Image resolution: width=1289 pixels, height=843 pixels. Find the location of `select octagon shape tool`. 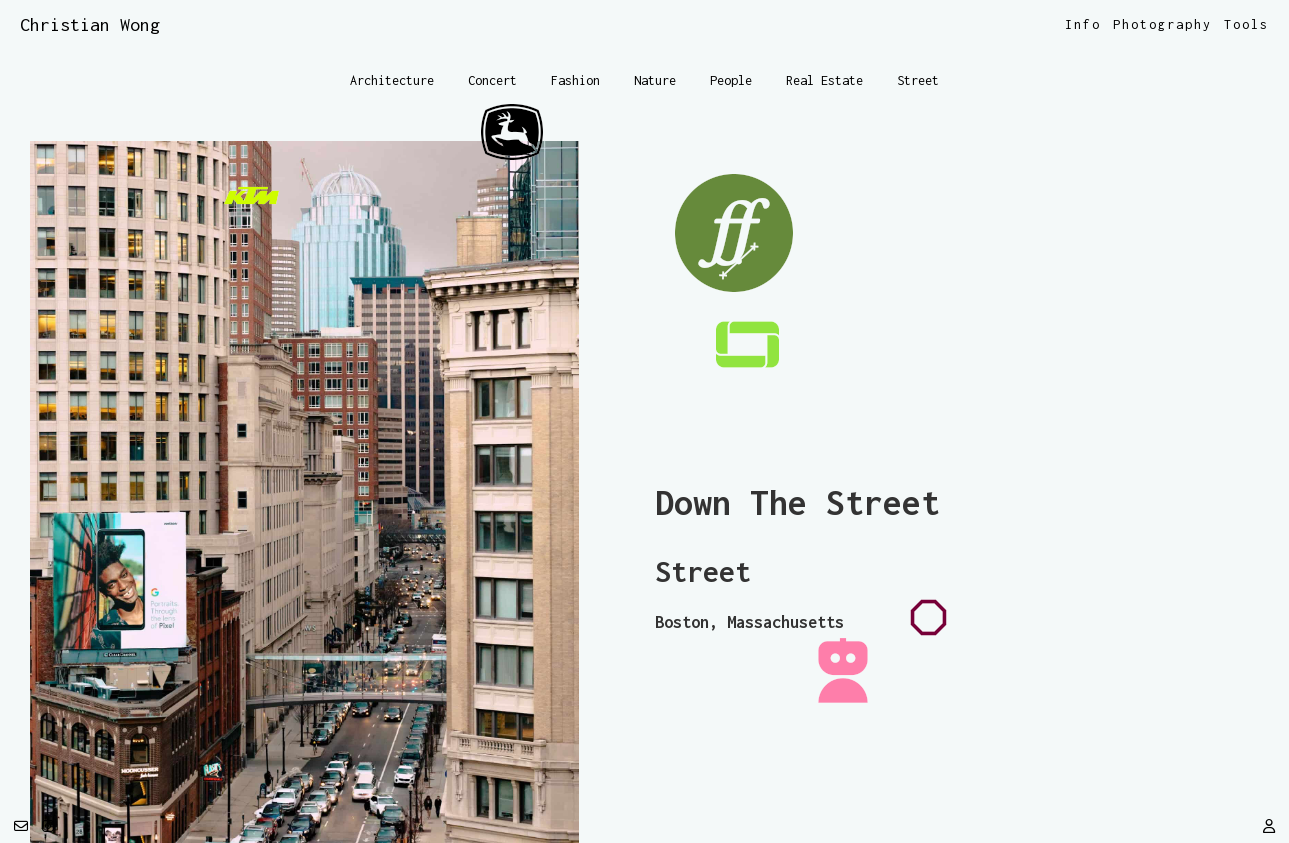

select octagon shape tool is located at coordinates (928, 617).